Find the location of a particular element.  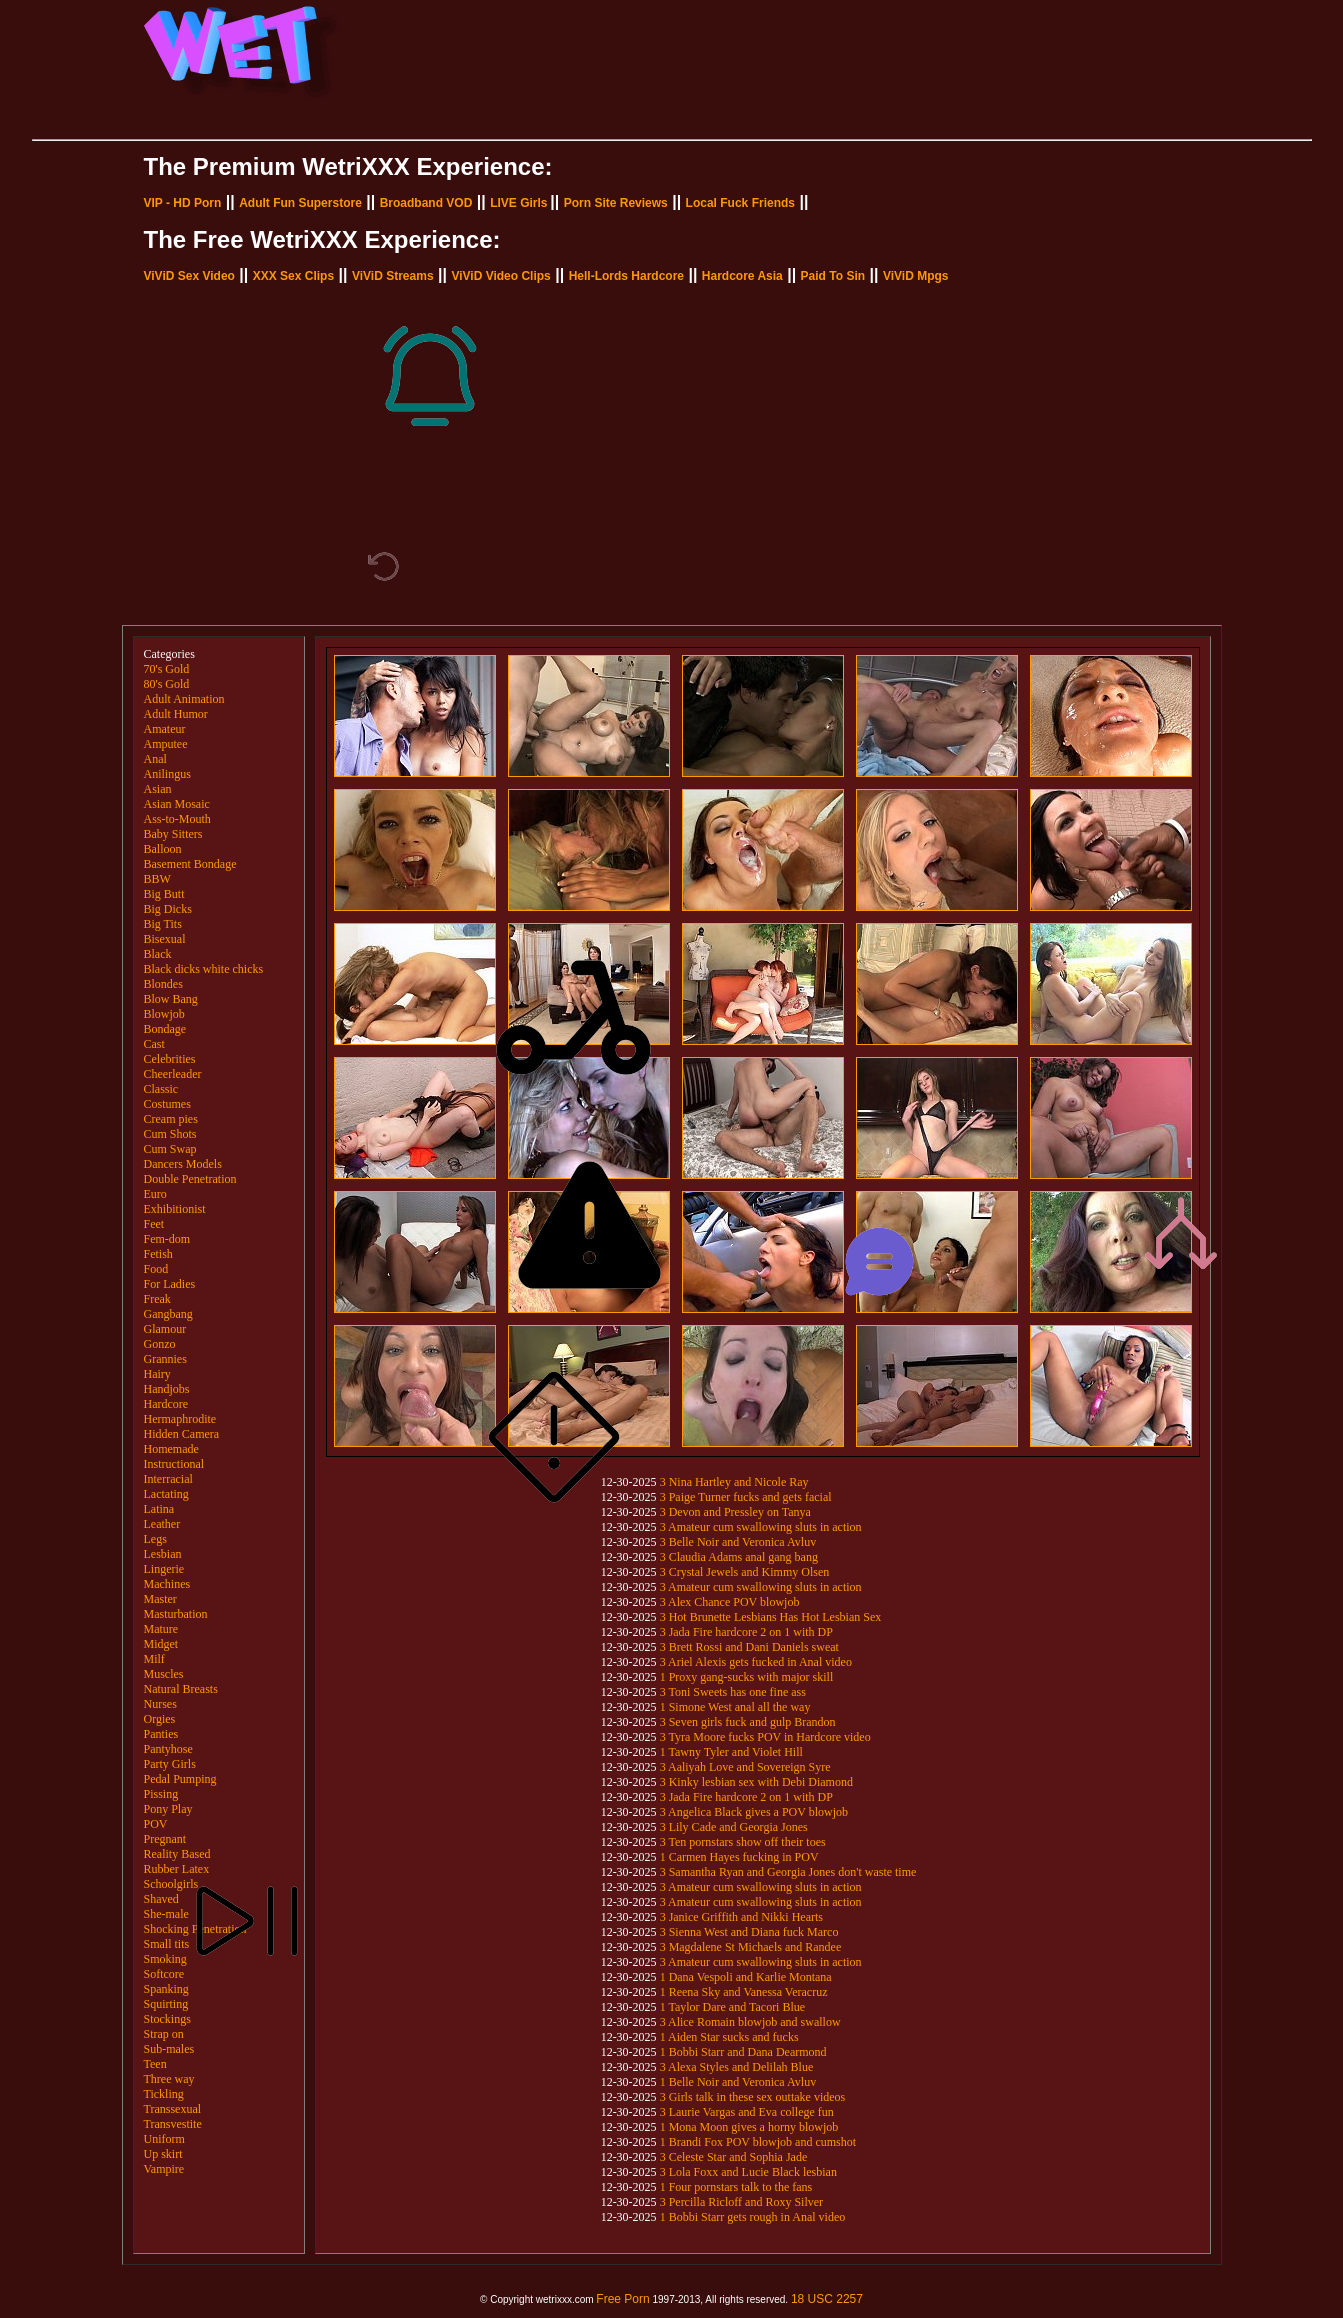

split content into multiple paths is located at coordinates (1181, 1236).